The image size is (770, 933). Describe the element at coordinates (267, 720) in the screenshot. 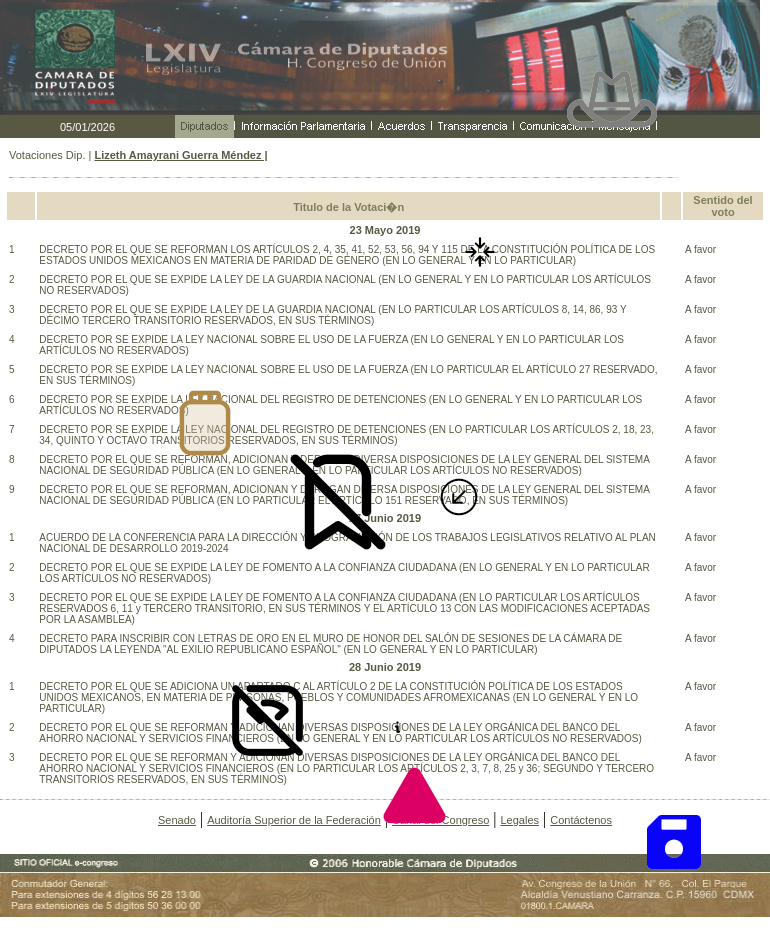

I see `indicates scaling or resizing is disabled` at that location.